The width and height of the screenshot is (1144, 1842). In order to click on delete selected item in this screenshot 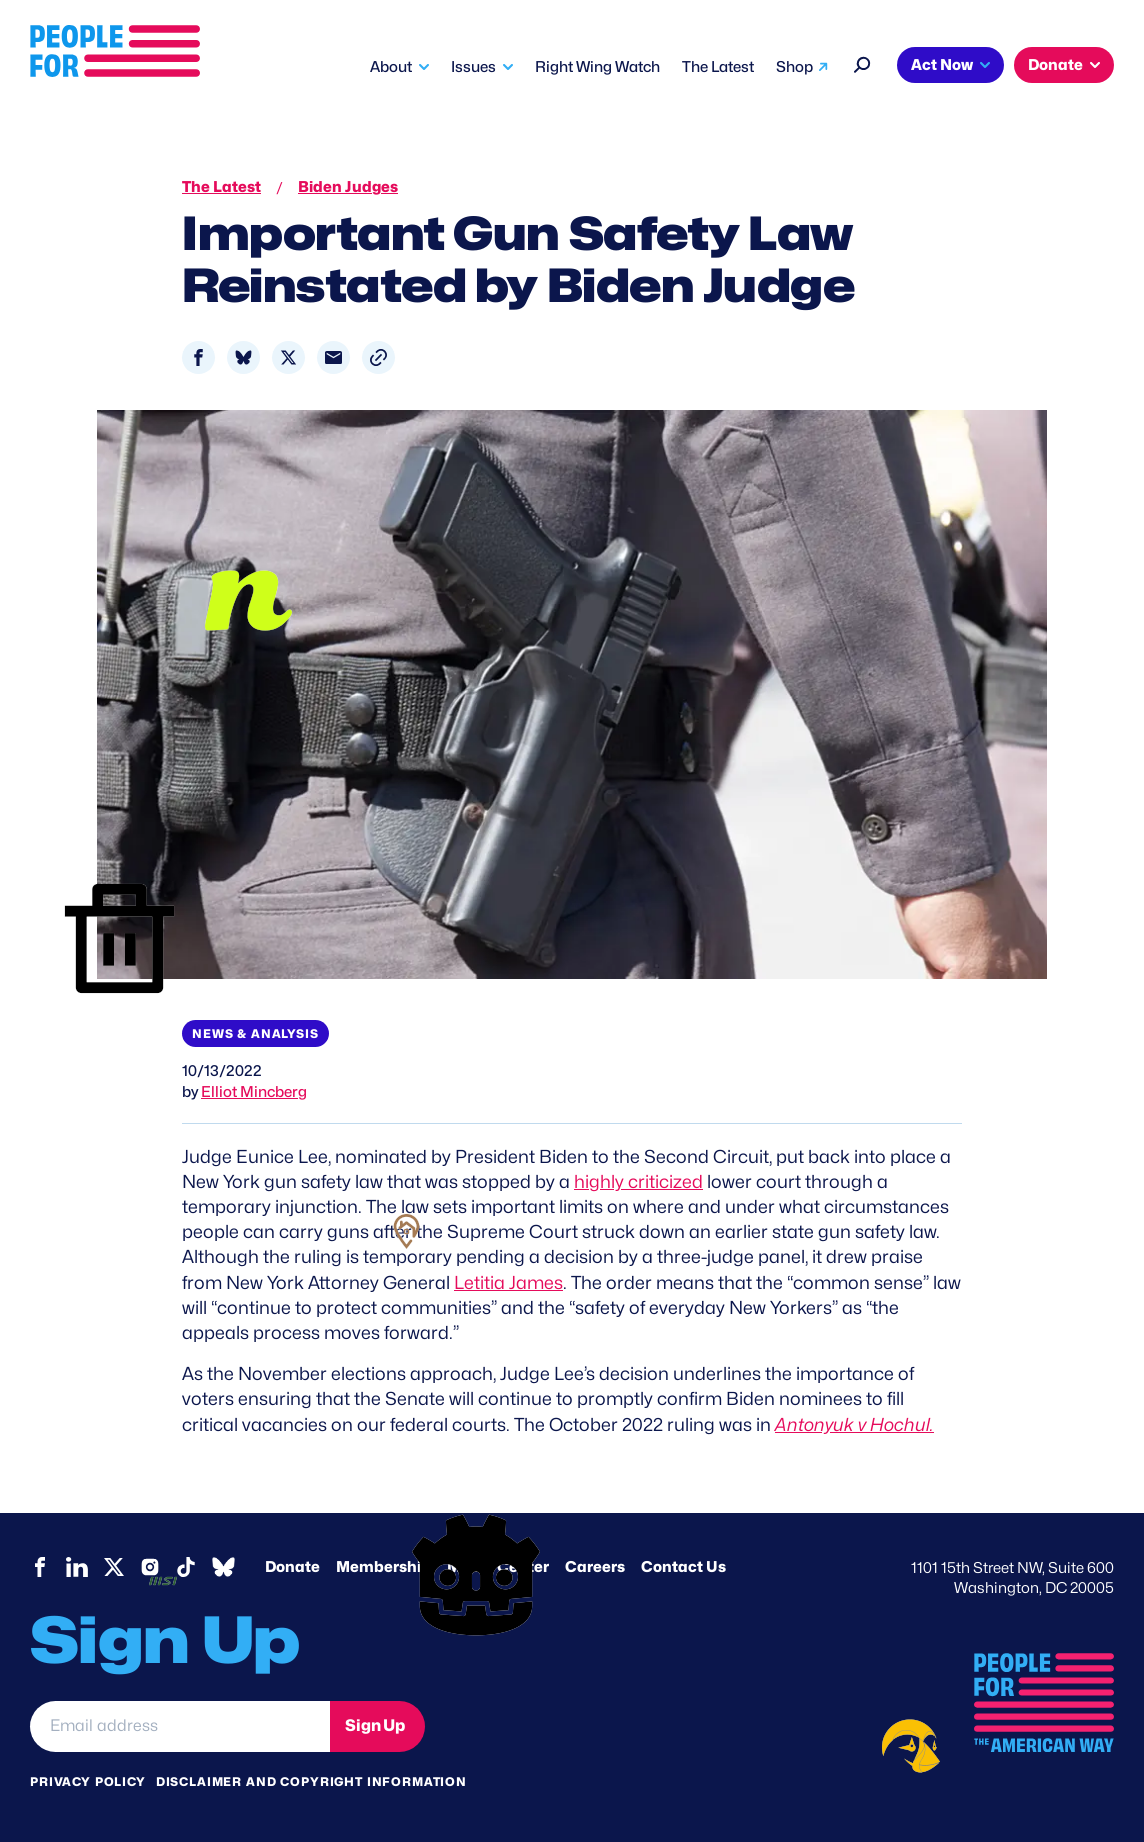, I will do `click(119, 938)`.